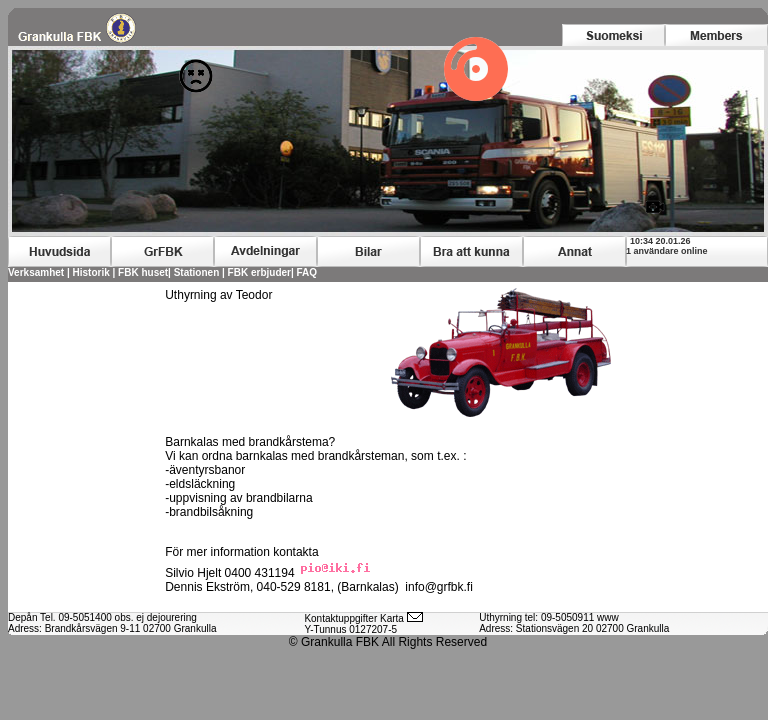  I want to click on start a new video call, so click(655, 207).